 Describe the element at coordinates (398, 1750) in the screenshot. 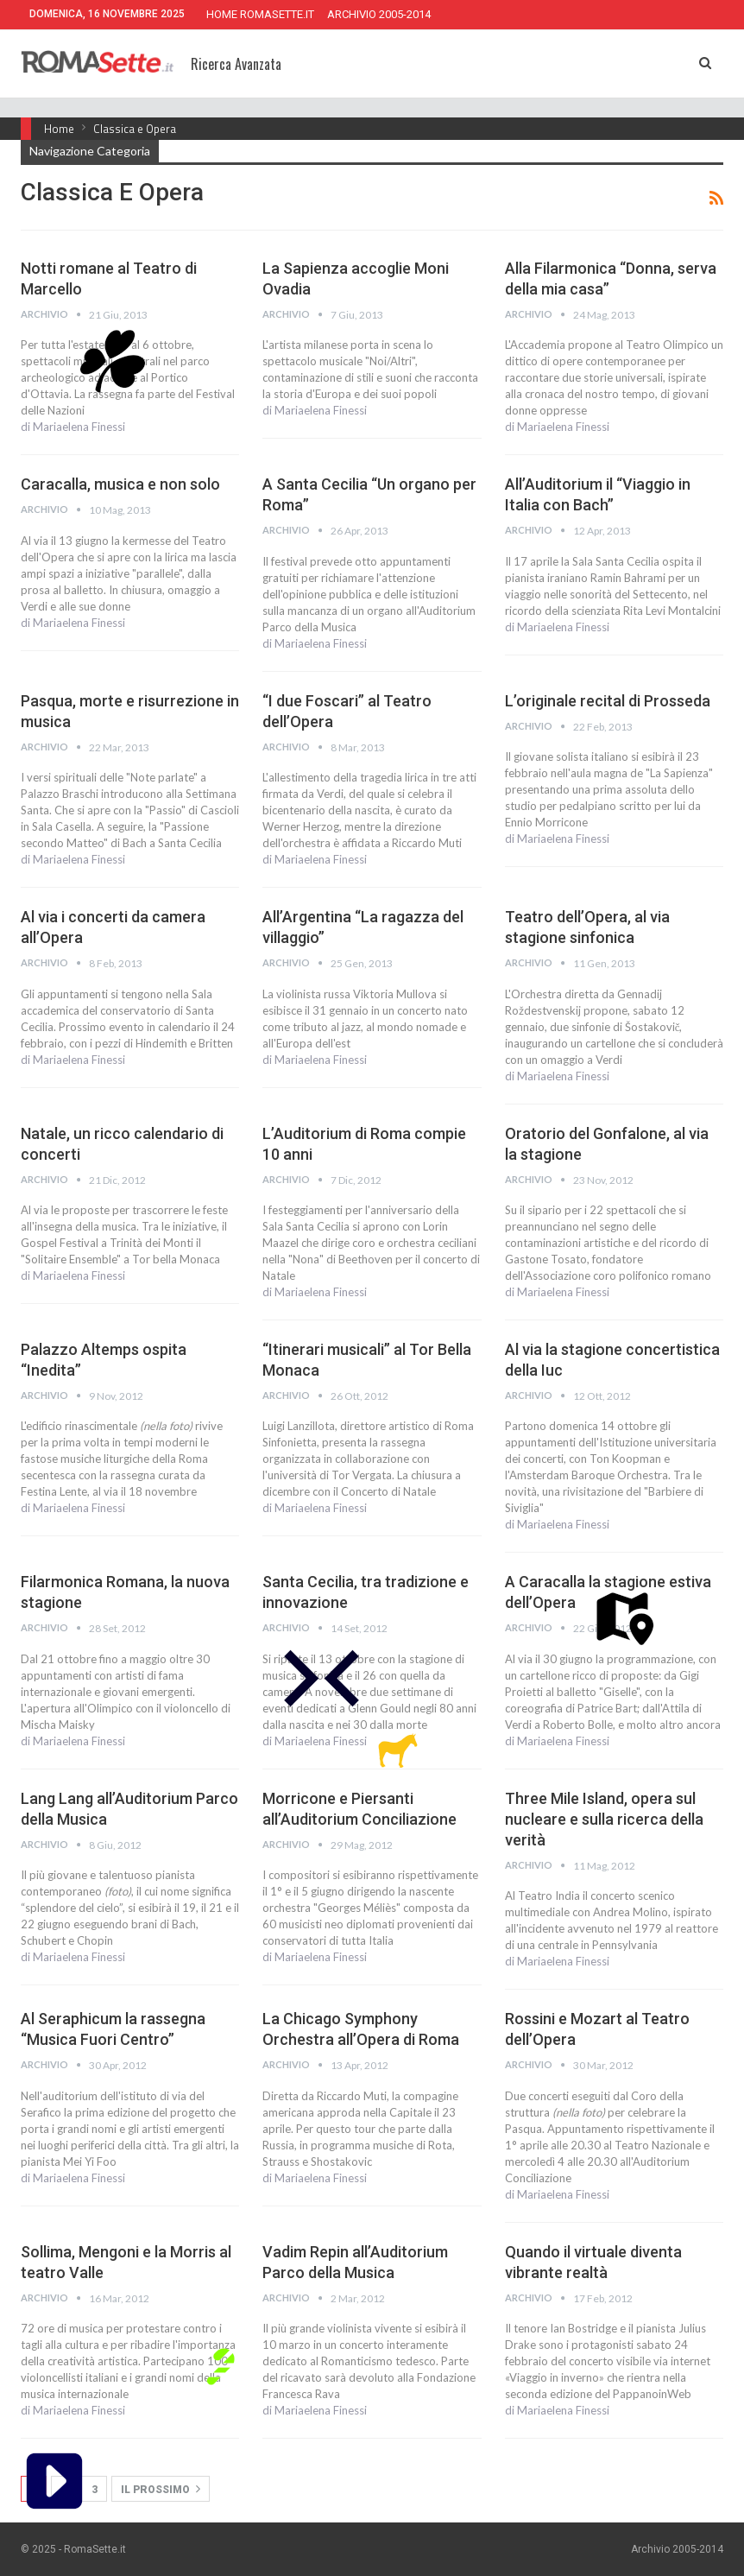

I see `visit Sticker Mule website or app` at that location.